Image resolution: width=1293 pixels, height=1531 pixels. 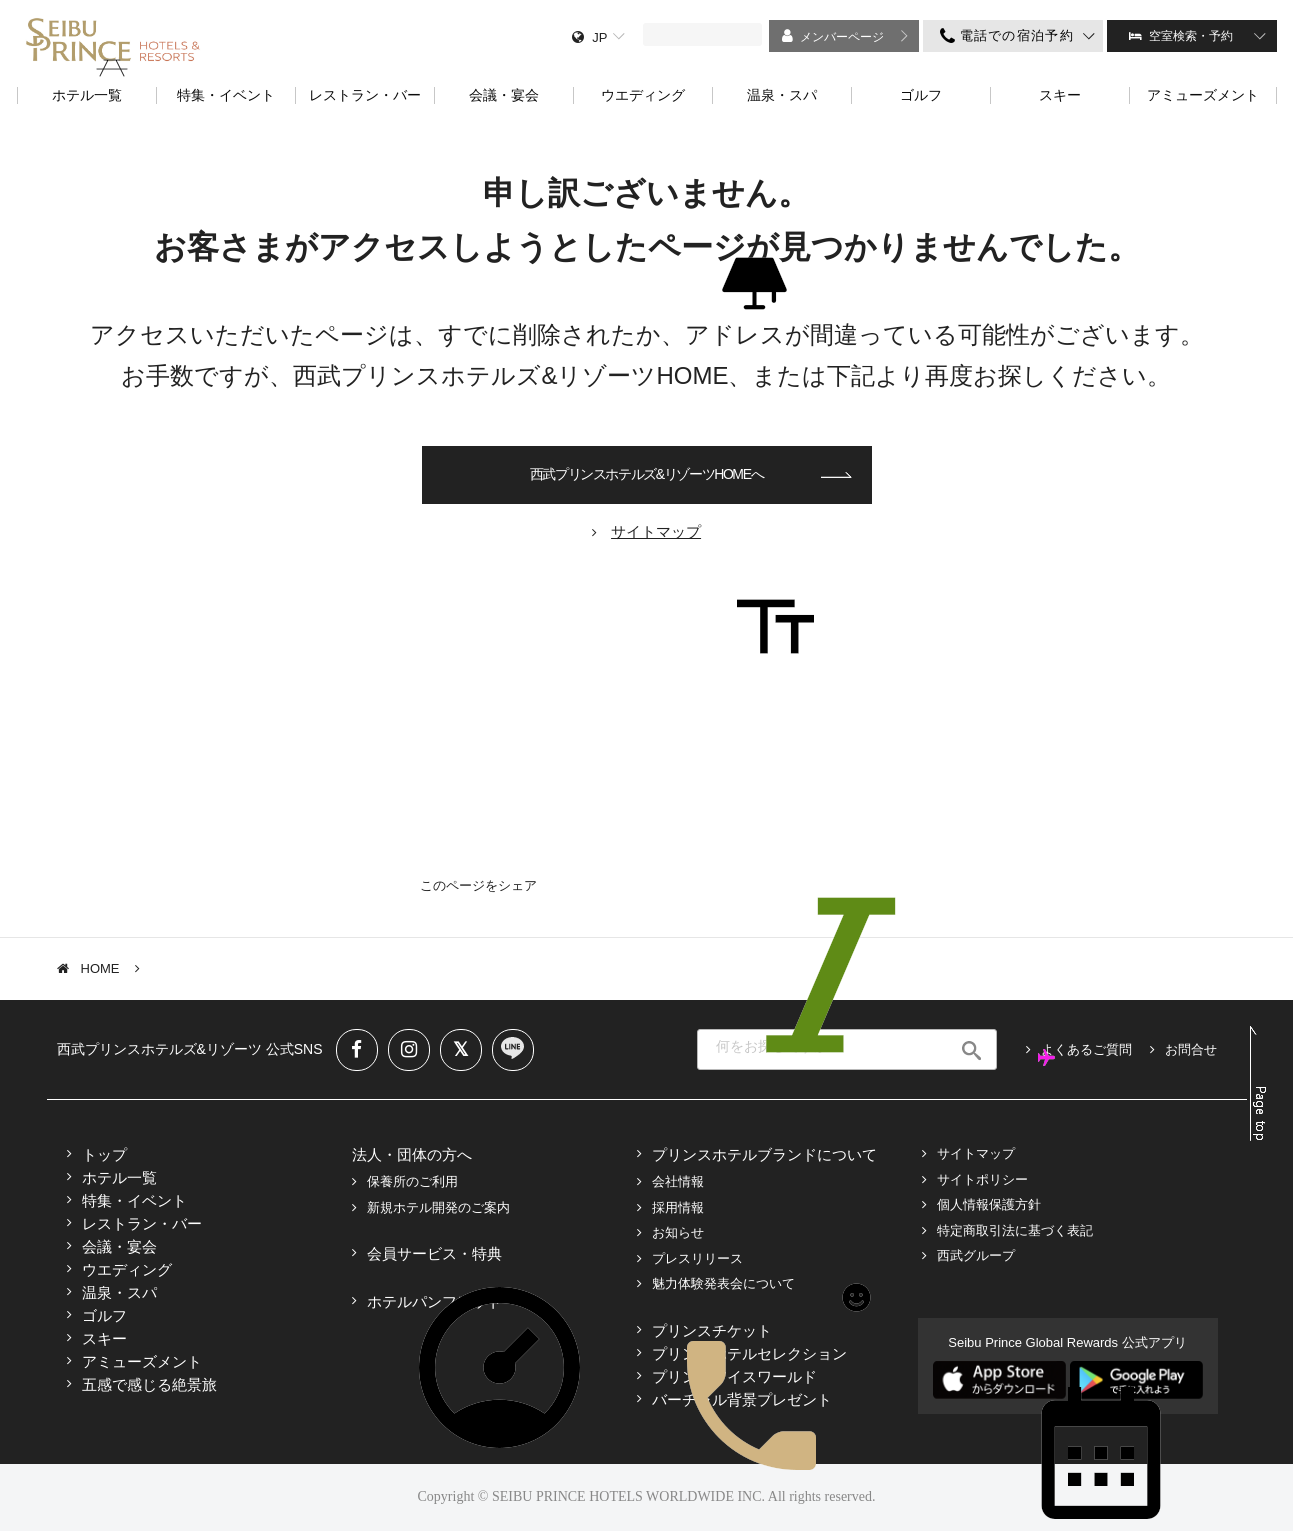 I want to click on view calendar or schedule, so click(x=1101, y=1453).